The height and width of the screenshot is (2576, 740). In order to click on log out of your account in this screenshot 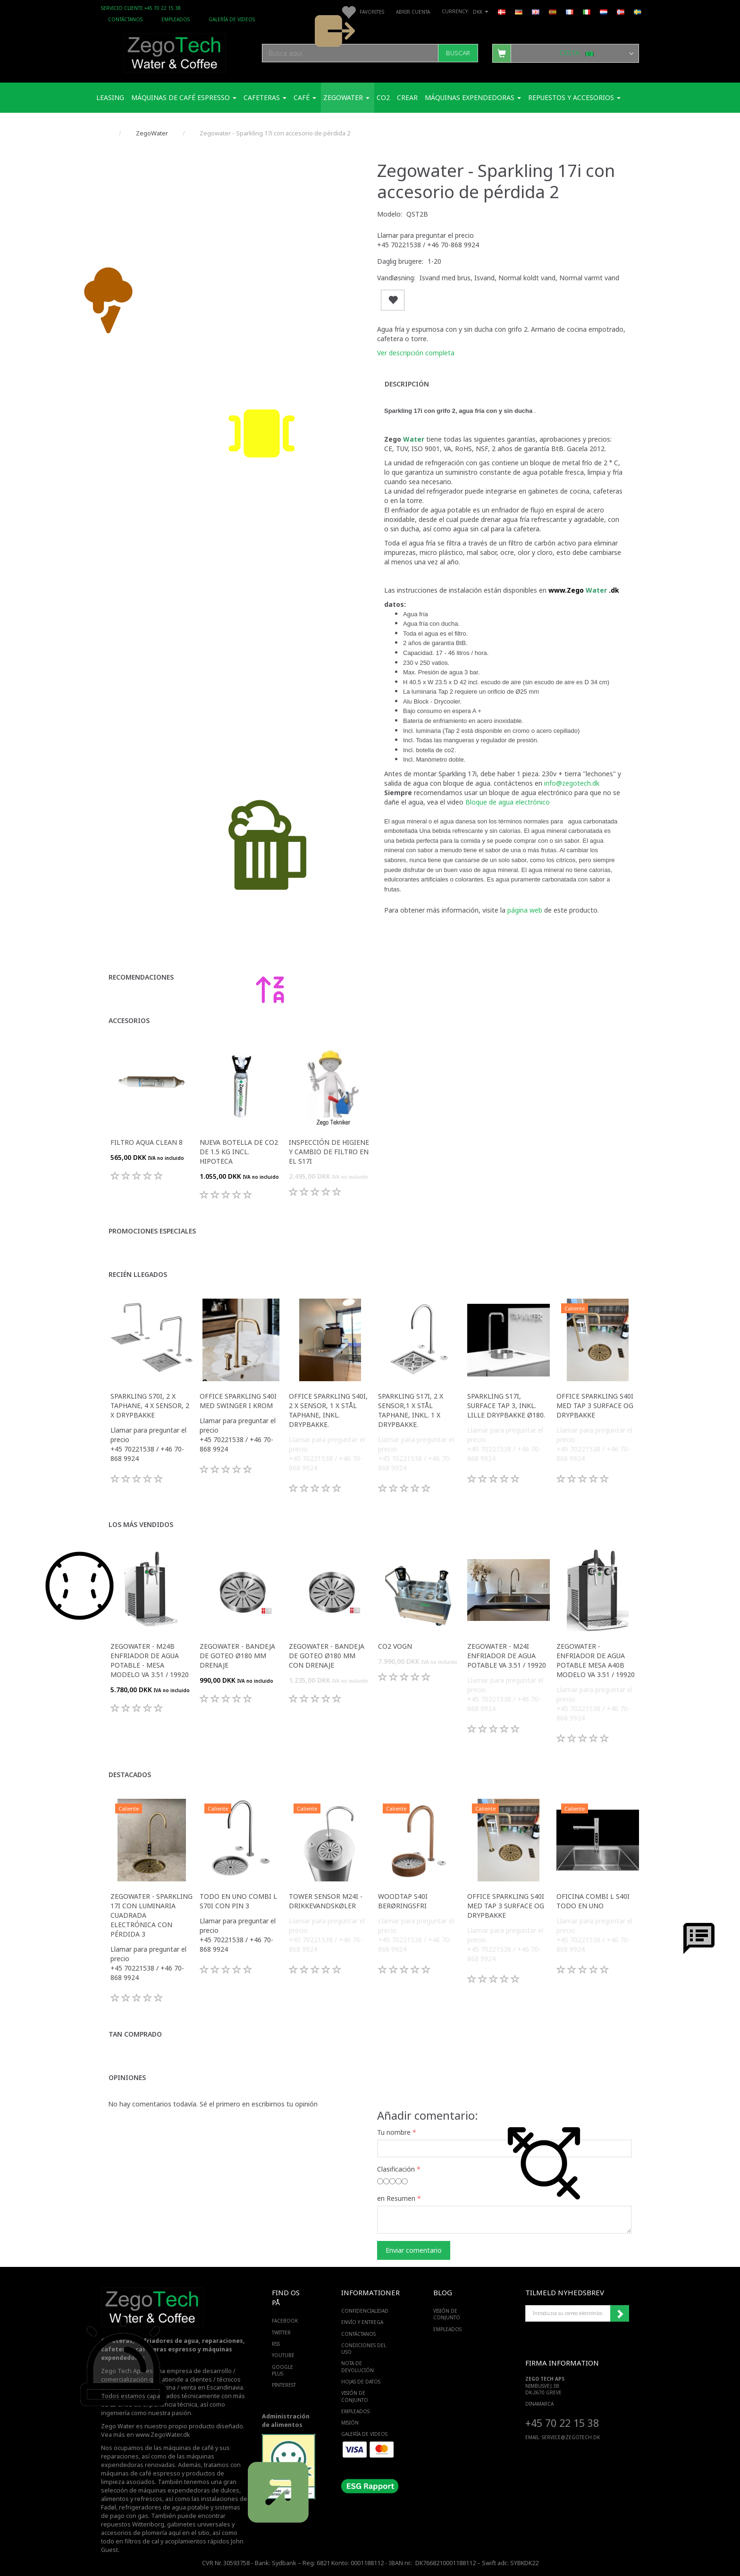, I will do `click(335, 31)`.